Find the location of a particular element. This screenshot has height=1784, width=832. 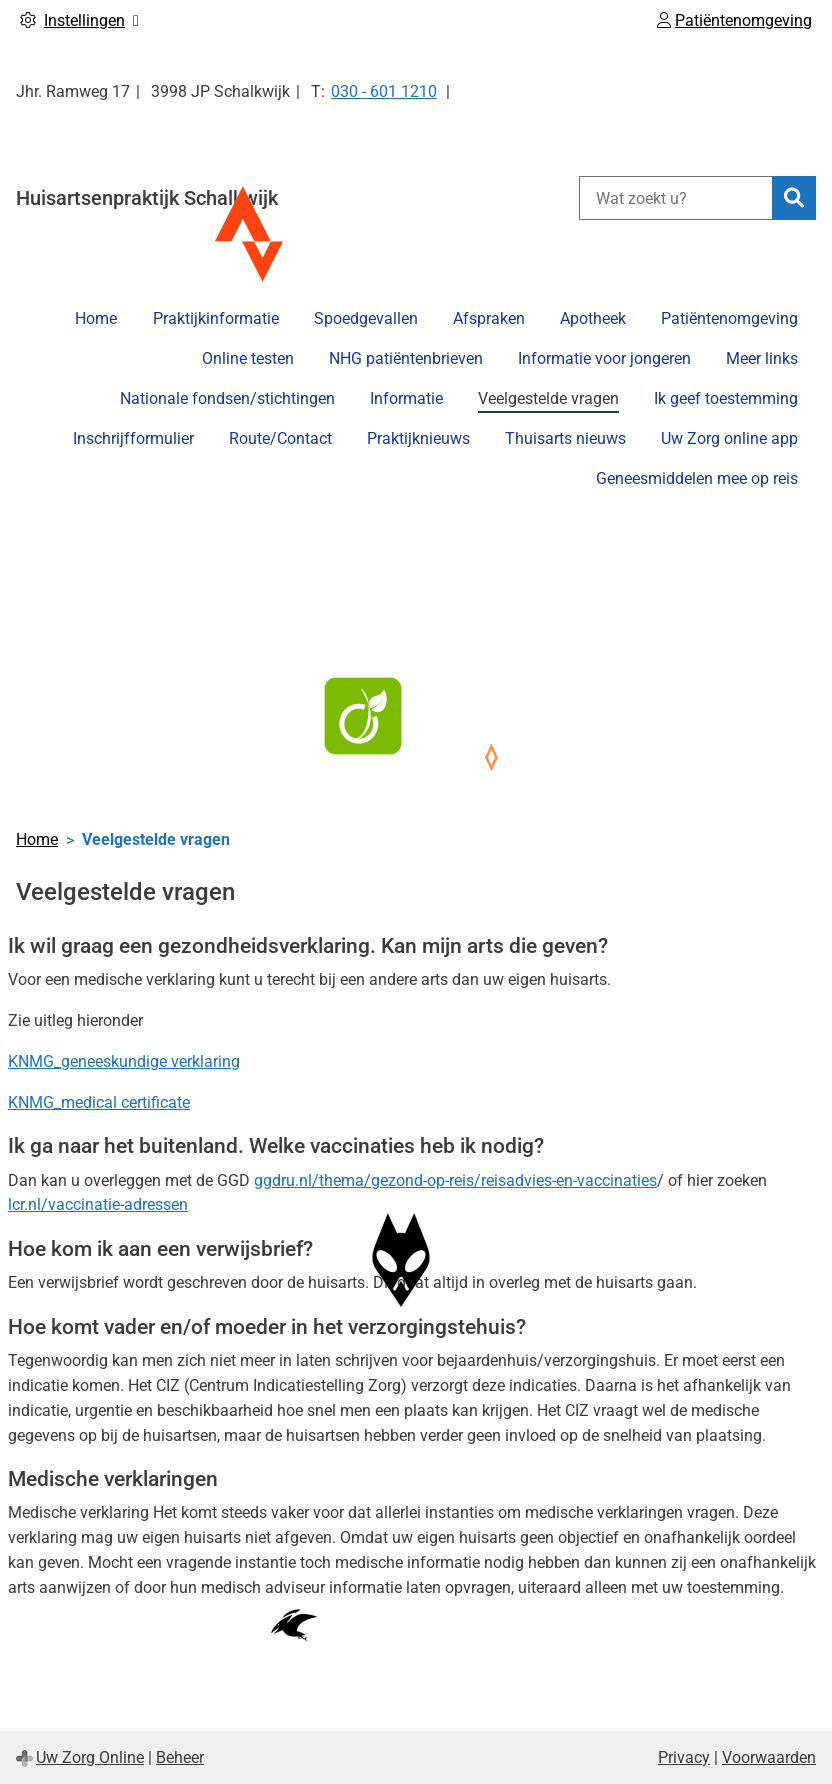

open foobar2000 audio player is located at coordinates (401, 1260).